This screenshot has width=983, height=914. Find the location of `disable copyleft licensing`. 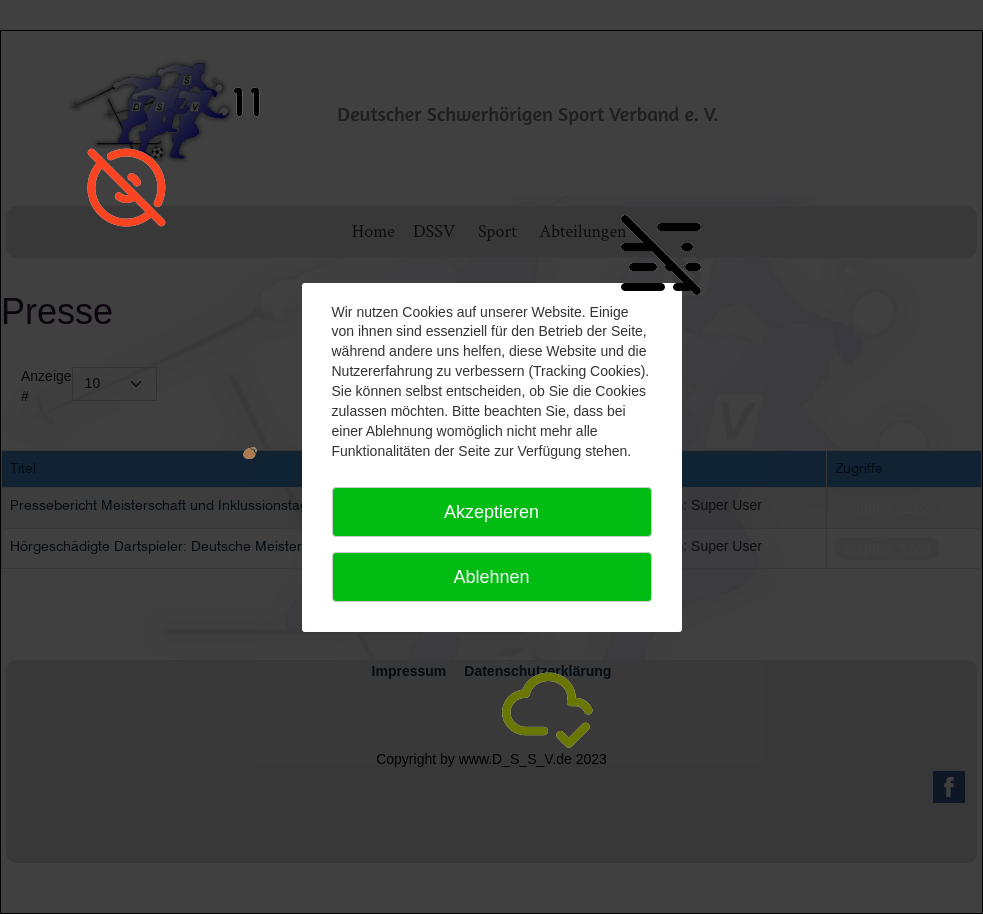

disable copyleft licensing is located at coordinates (126, 187).